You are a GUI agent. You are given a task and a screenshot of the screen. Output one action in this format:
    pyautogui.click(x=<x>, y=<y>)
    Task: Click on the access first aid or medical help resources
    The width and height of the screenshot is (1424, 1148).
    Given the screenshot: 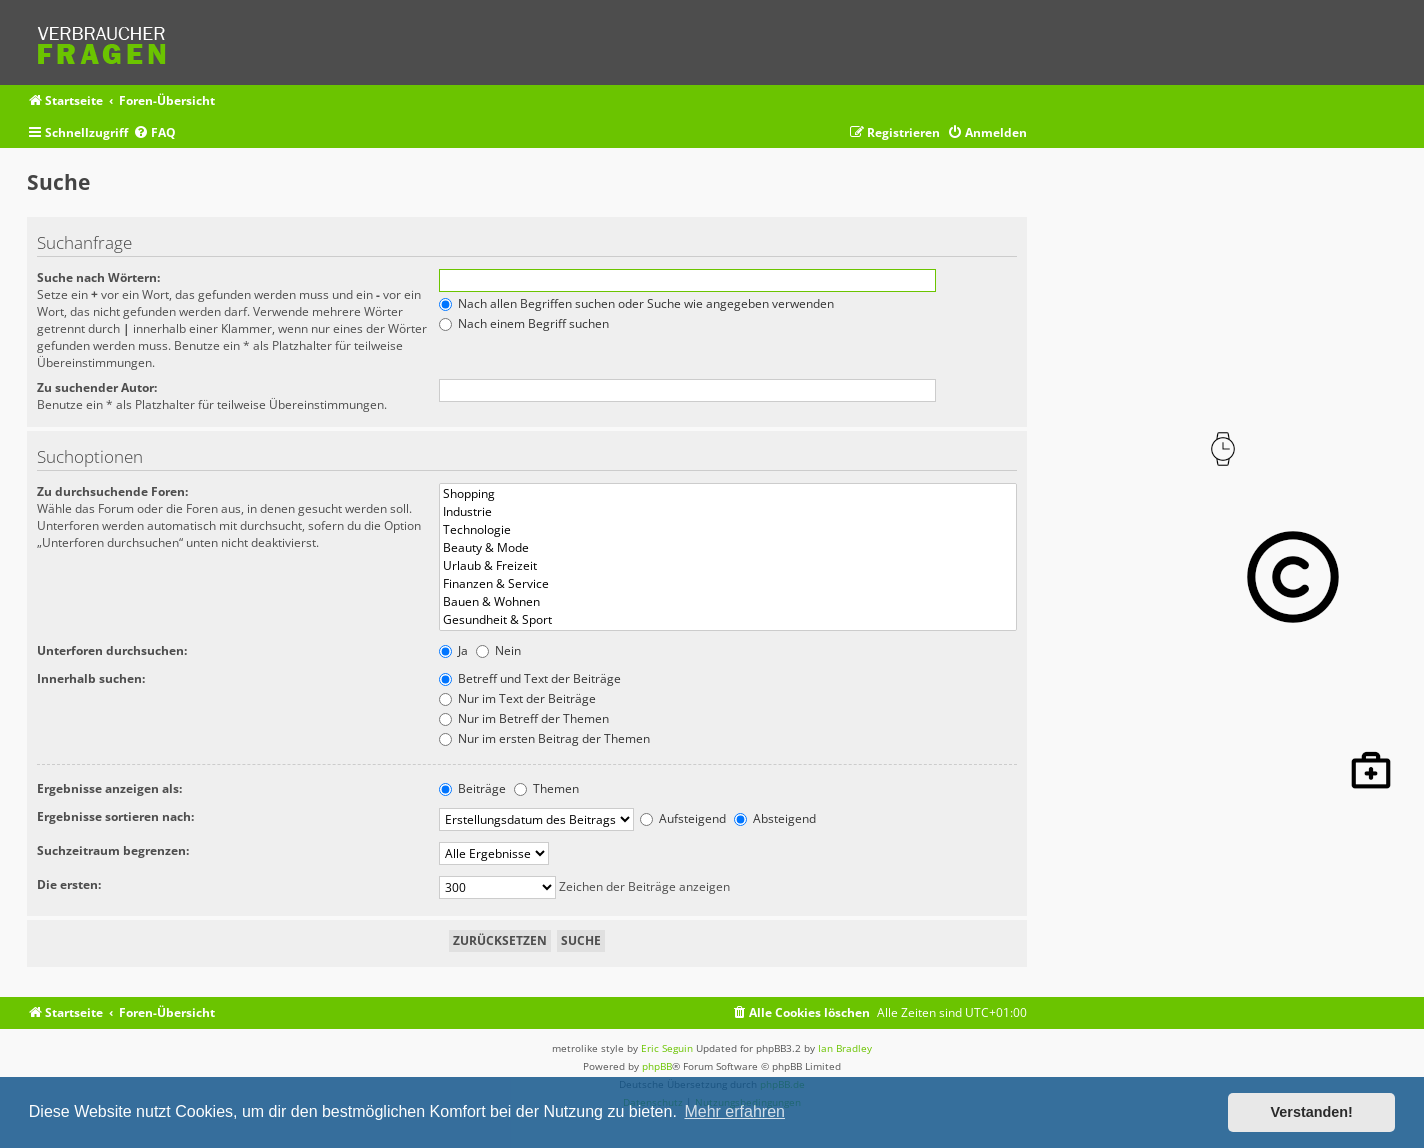 What is the action you would take?
    pyautogui.click(x=1371, y=772)
    